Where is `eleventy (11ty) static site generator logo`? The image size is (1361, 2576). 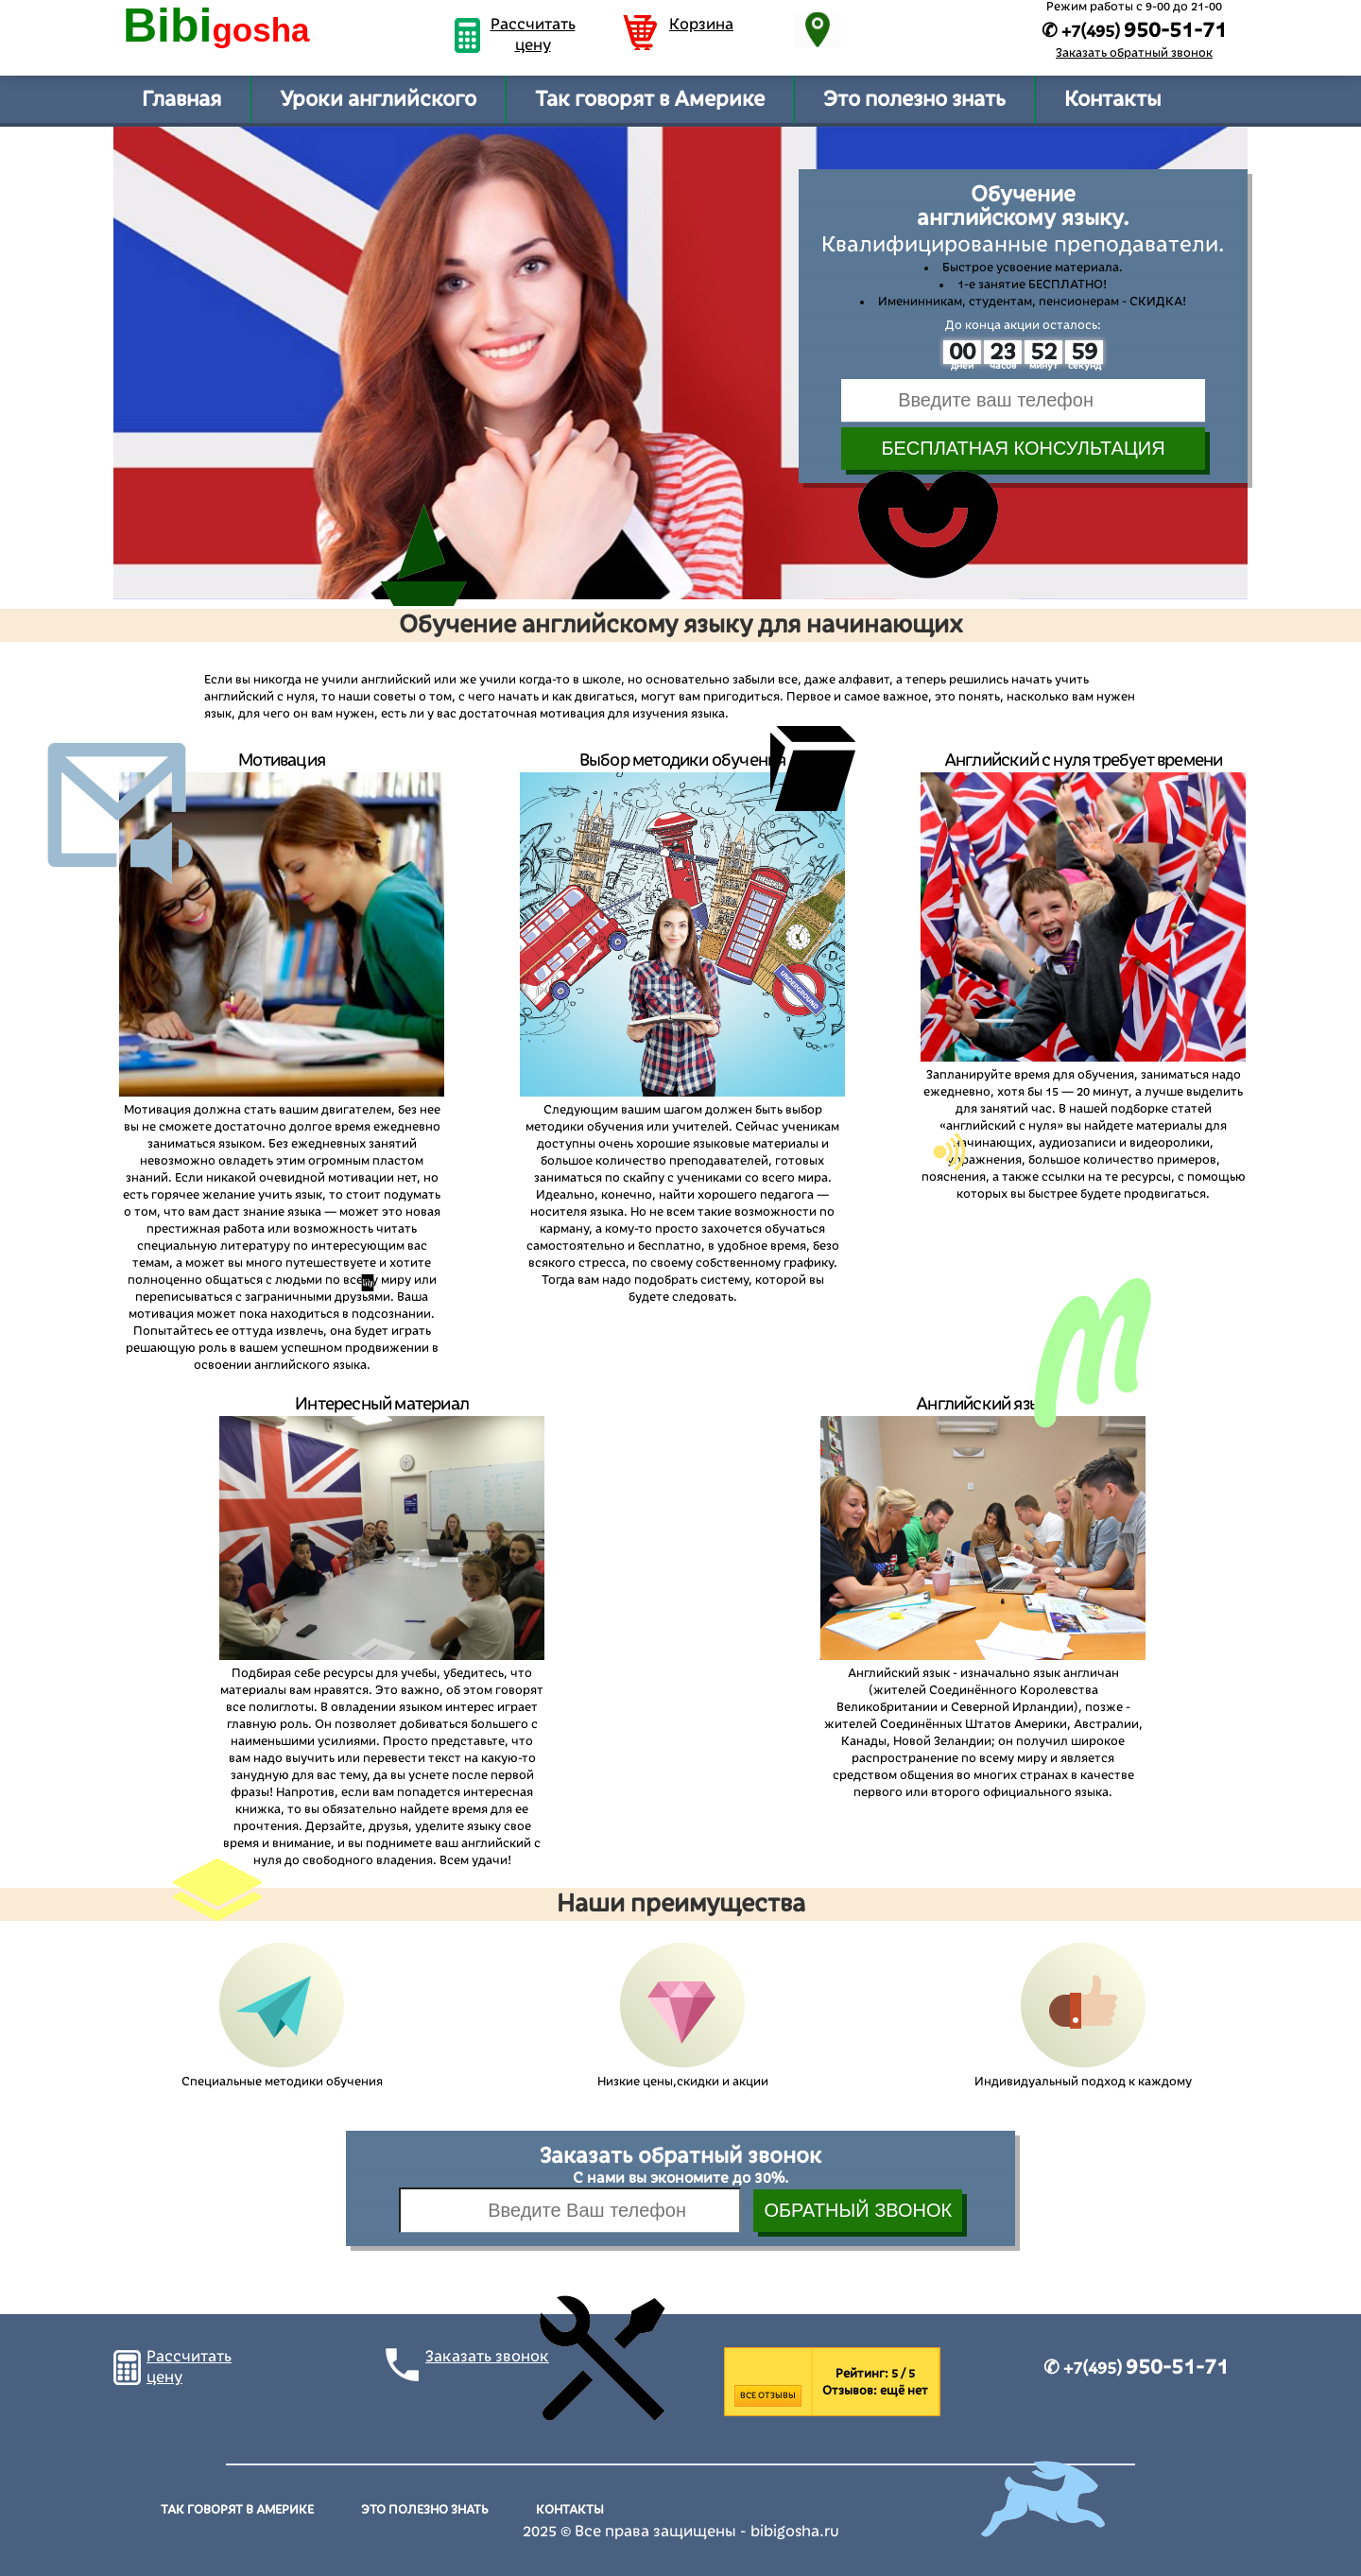 eleventy (11ty) static site generator logo is located at coordinates (368, 1283).